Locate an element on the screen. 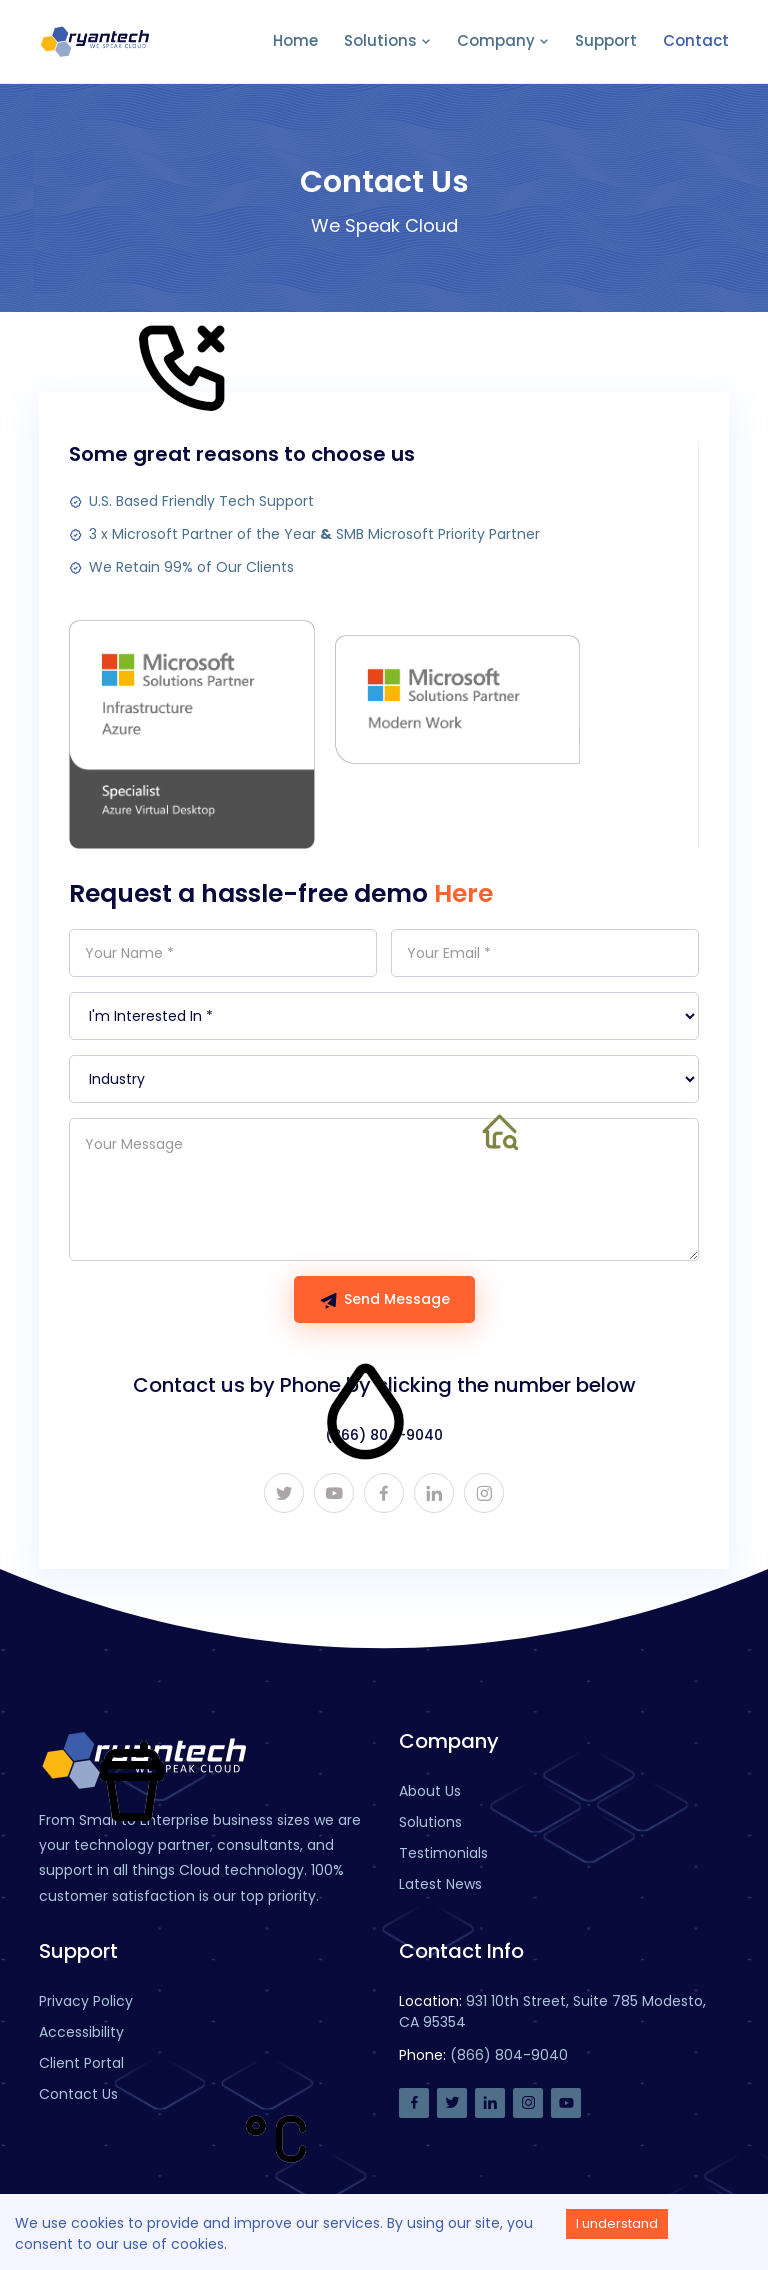 The height and width of the screenshot is (2270, 768). order a coffee or beverage is located at coordinates (132, 1781).